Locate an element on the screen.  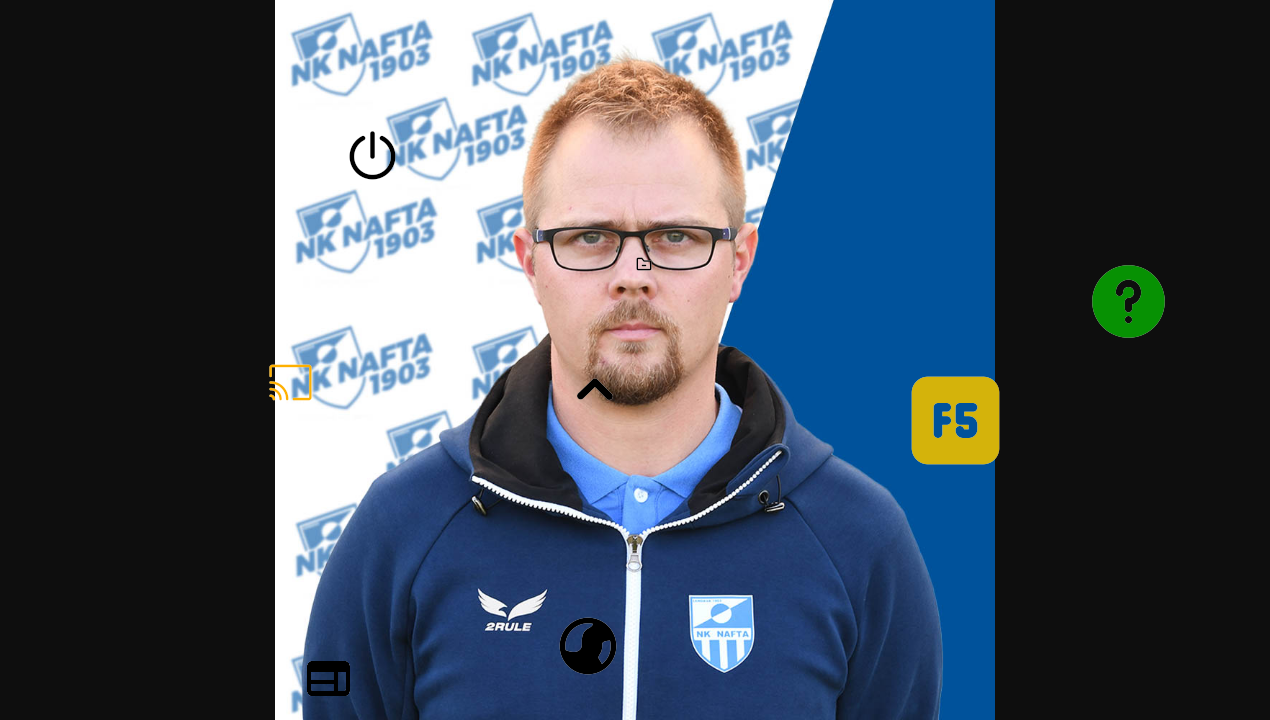
cast your screen to another device is located at coordinates (290, 382).